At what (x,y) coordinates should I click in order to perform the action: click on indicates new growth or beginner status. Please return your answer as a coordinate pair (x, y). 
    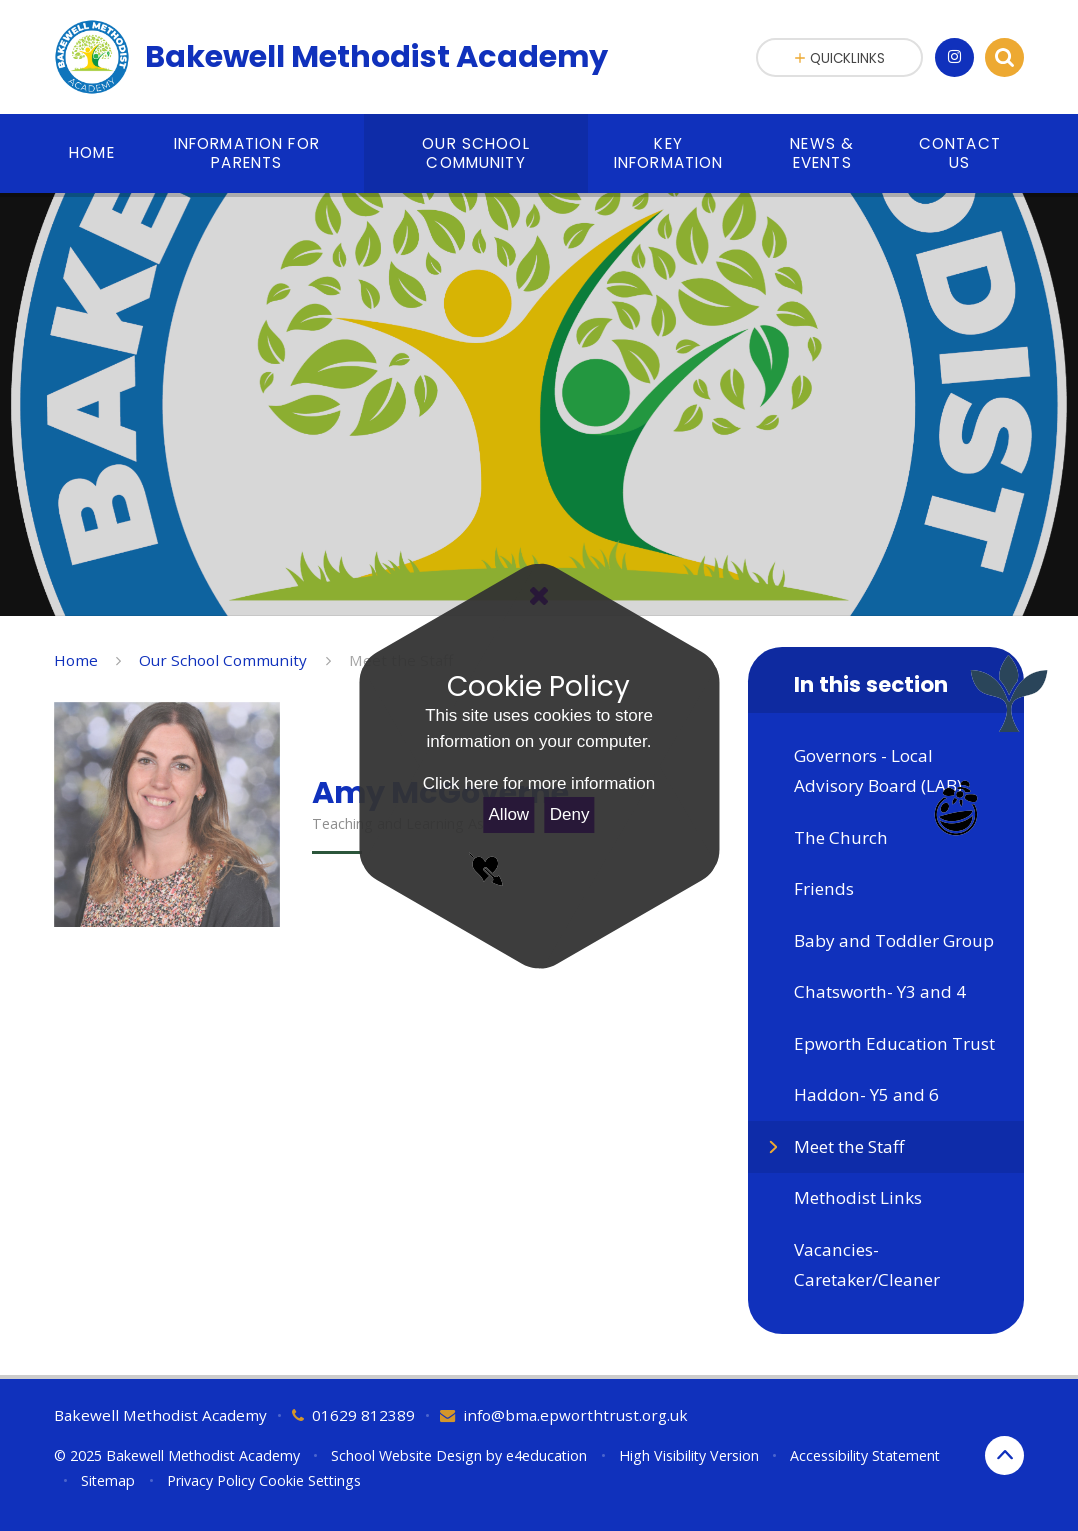
    Looking at the image, I should click on (1008, 693).